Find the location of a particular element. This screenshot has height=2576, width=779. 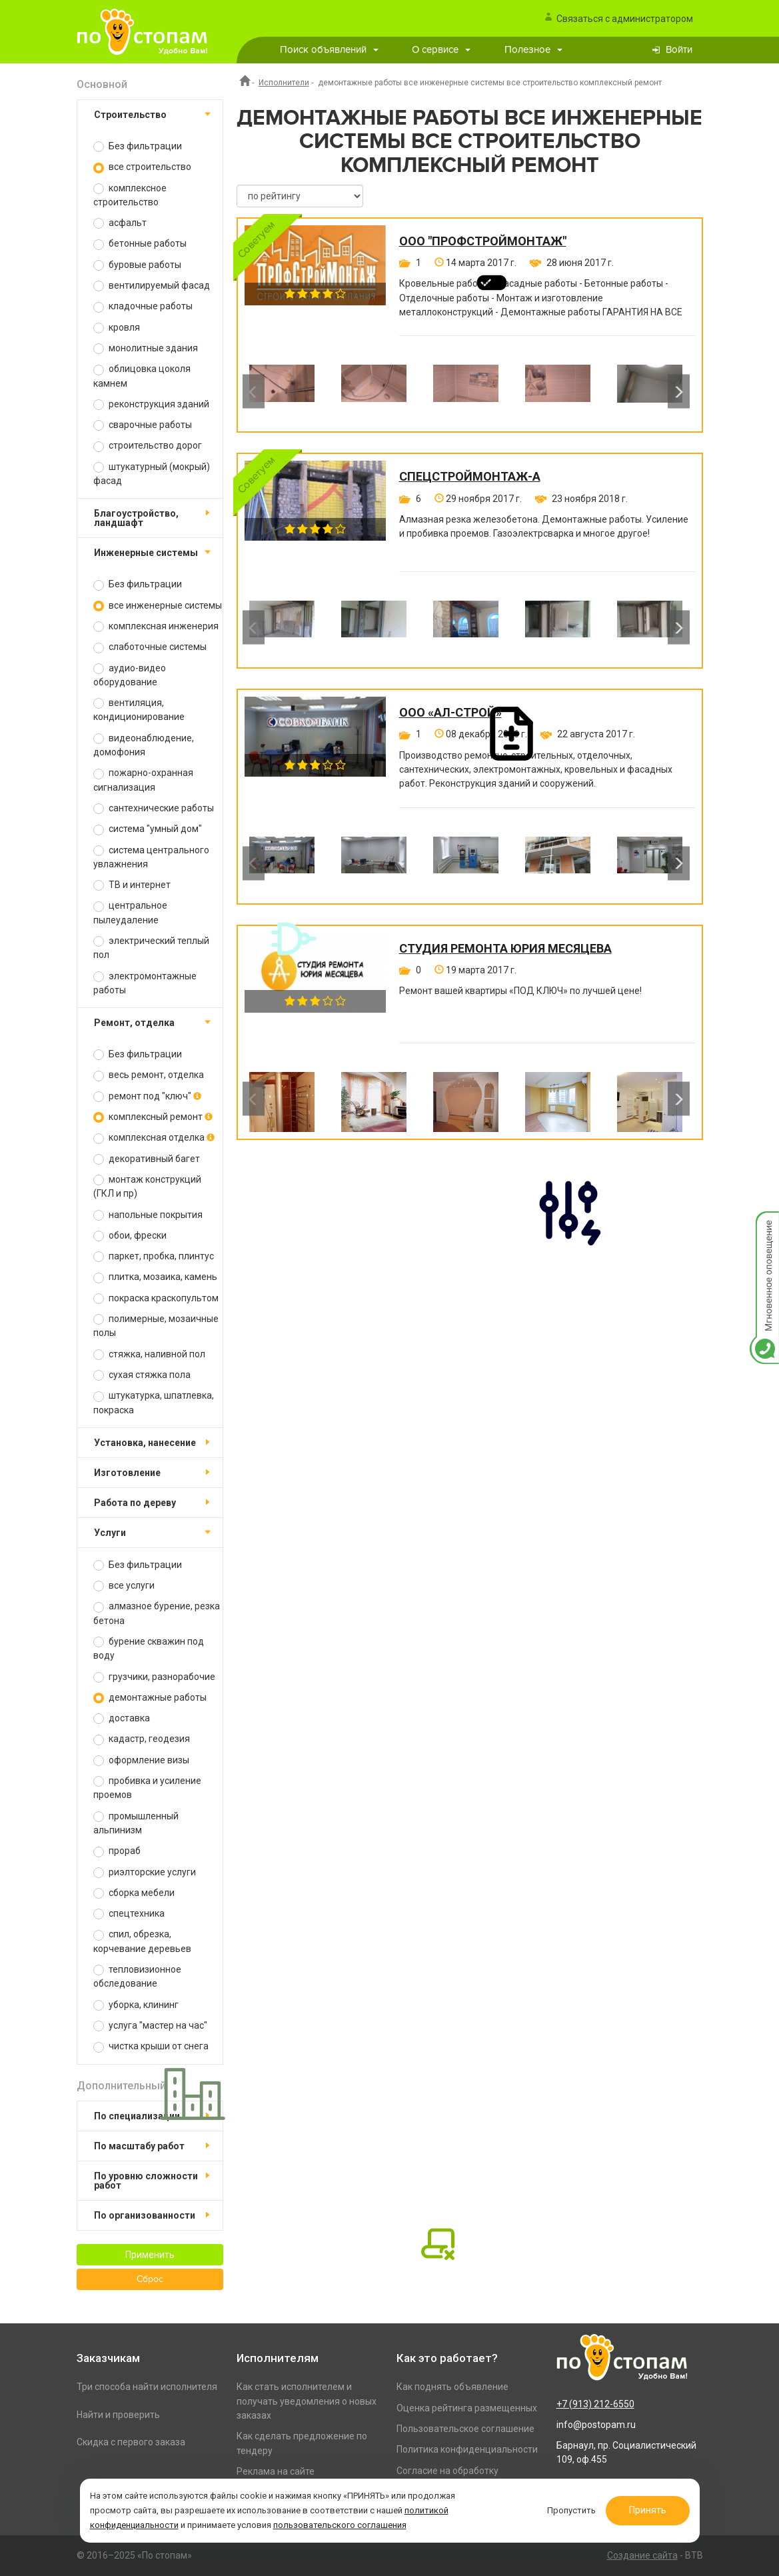

represents a NAND logic gate in circuit design is located at coordinates (294, 939).